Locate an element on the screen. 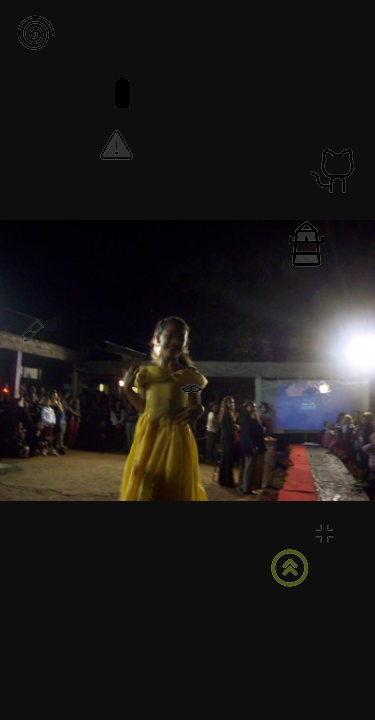 This screenshot has width=375, height=720. scroll to top of page is located at coordinates (290, 568).